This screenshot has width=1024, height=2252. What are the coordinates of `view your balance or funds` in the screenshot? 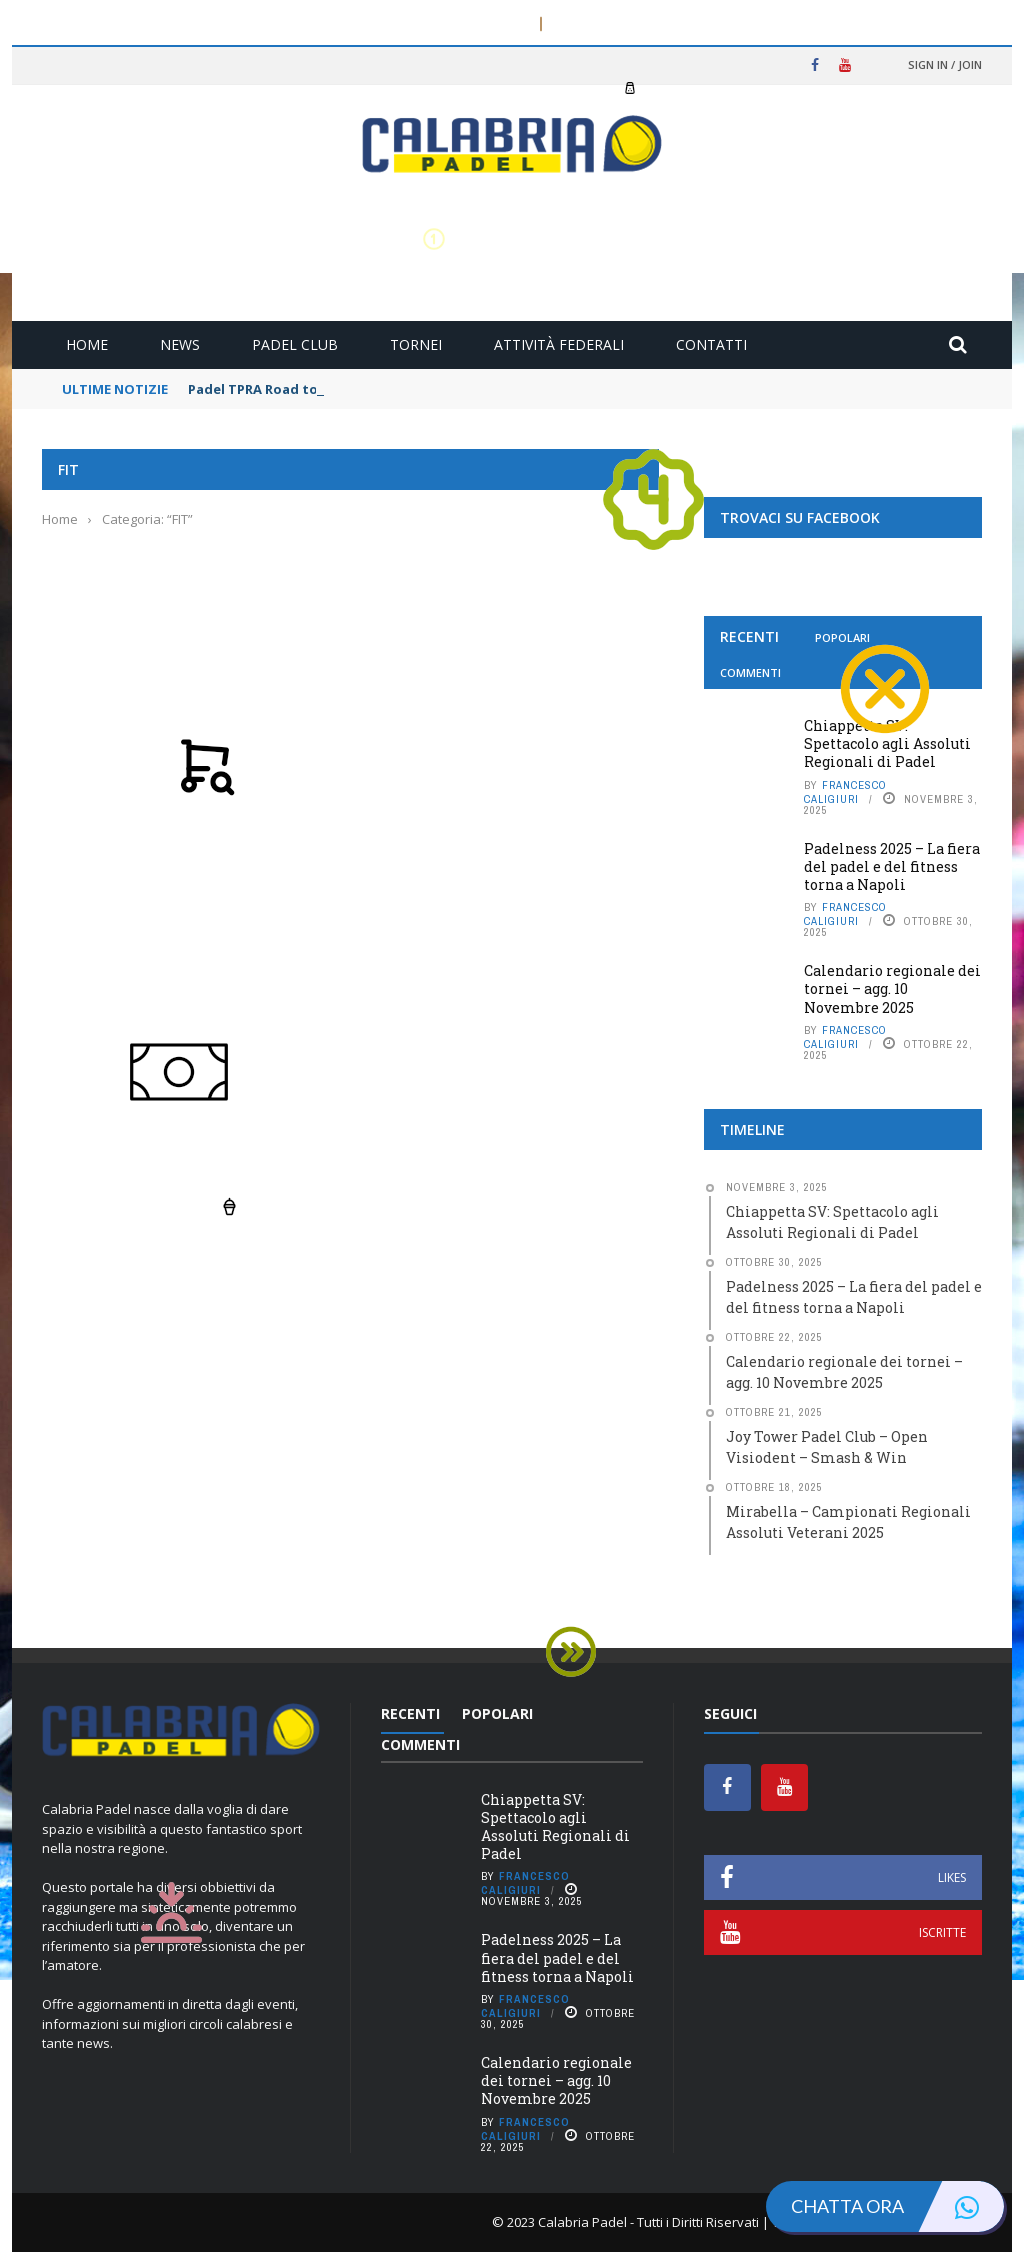 It's located at (179, 1072).